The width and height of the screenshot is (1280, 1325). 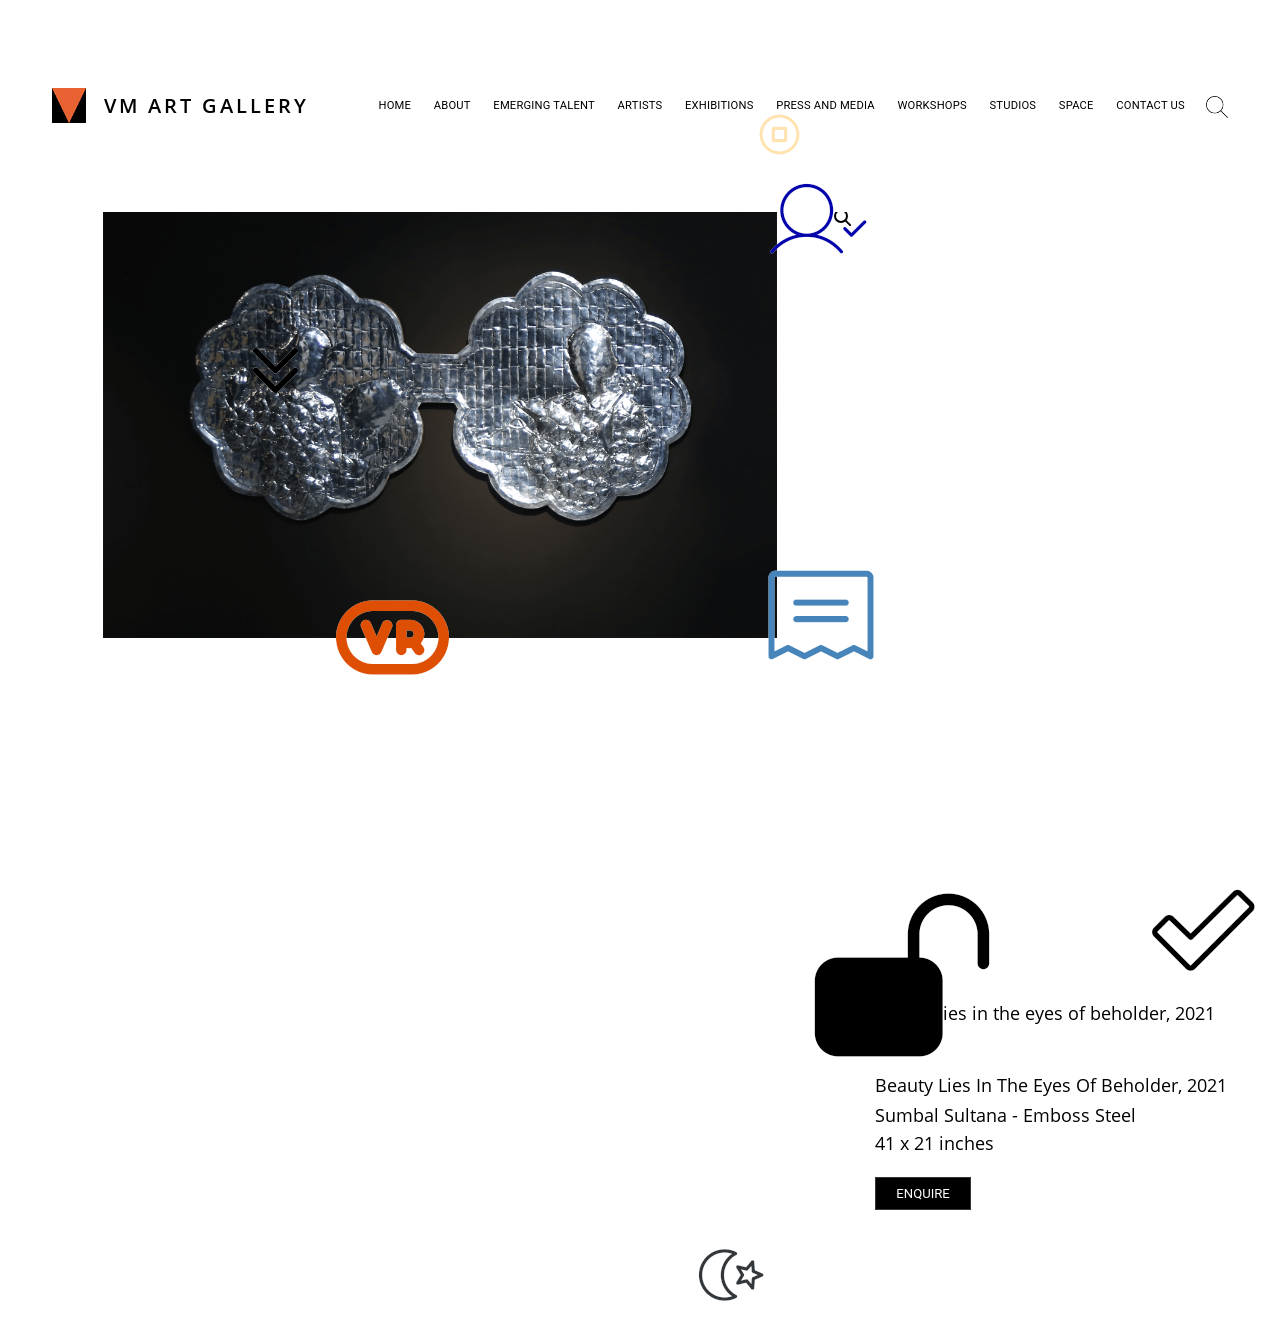 What do you see at coordinates (815, 222) in the screenshot?
I see `user verified or confirmed` at bounding box center [815, 222].